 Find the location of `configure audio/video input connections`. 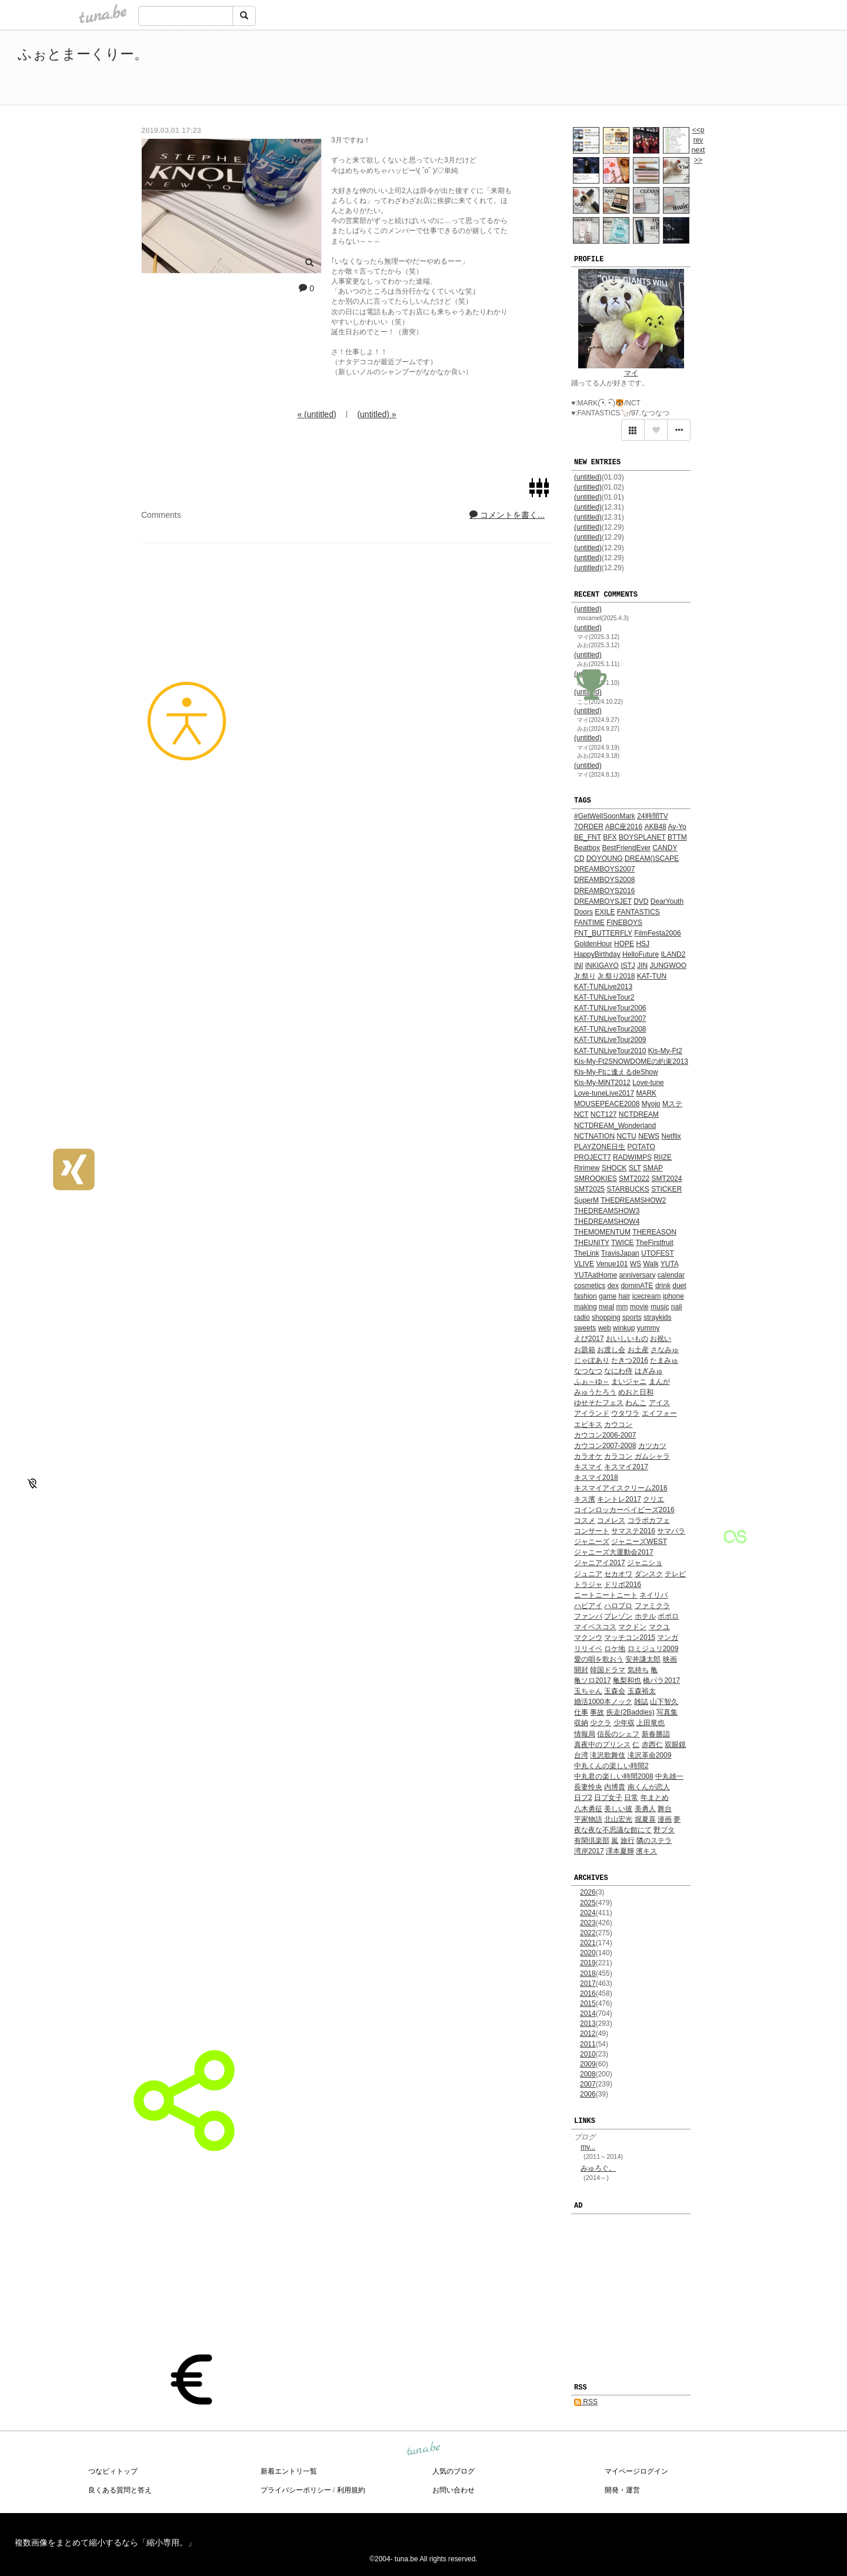

configure audio/video input connections is located at coordinates (539, 488).